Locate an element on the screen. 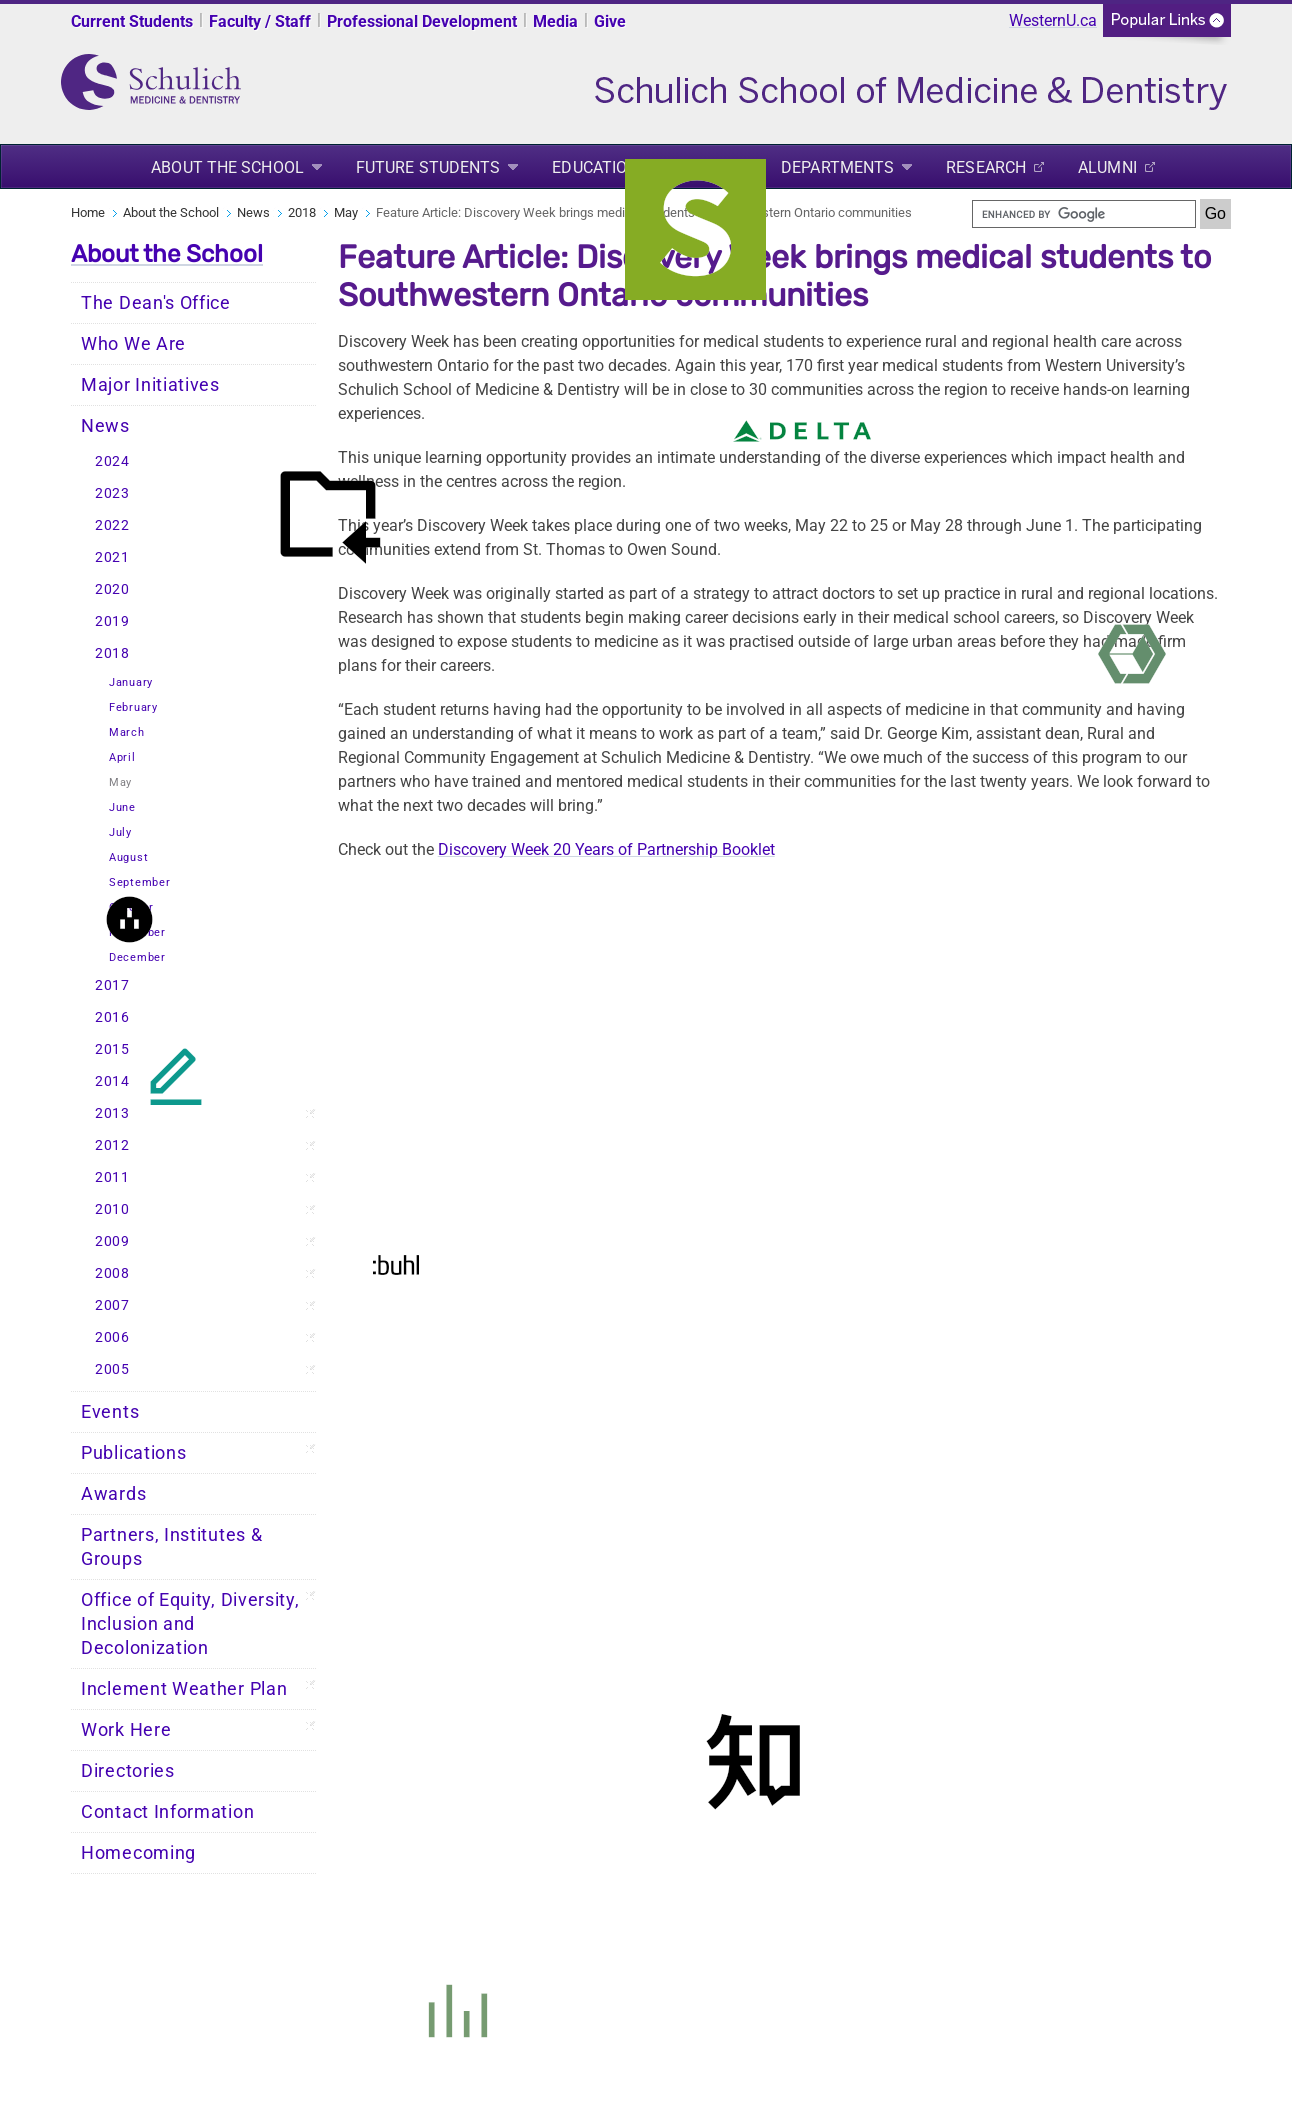  view received files or downloads is located at coordinates (328, 514).